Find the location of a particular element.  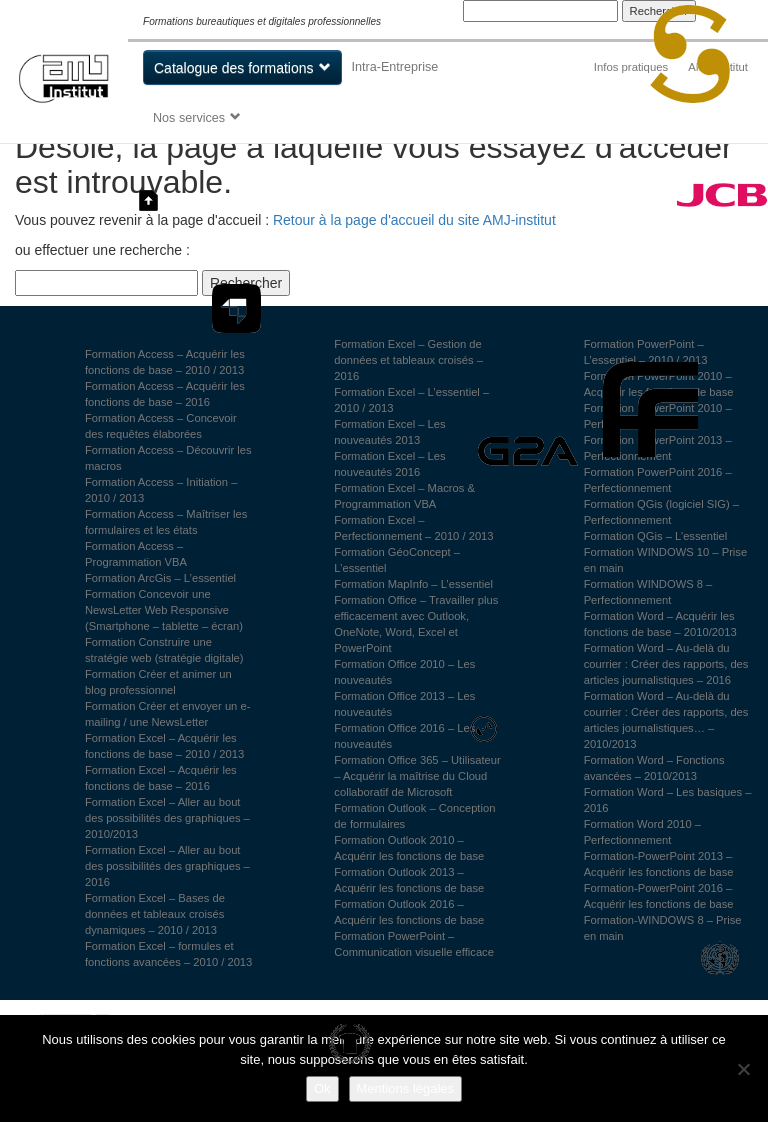

pay with JCB credit card is located at coordinates (722, 195).